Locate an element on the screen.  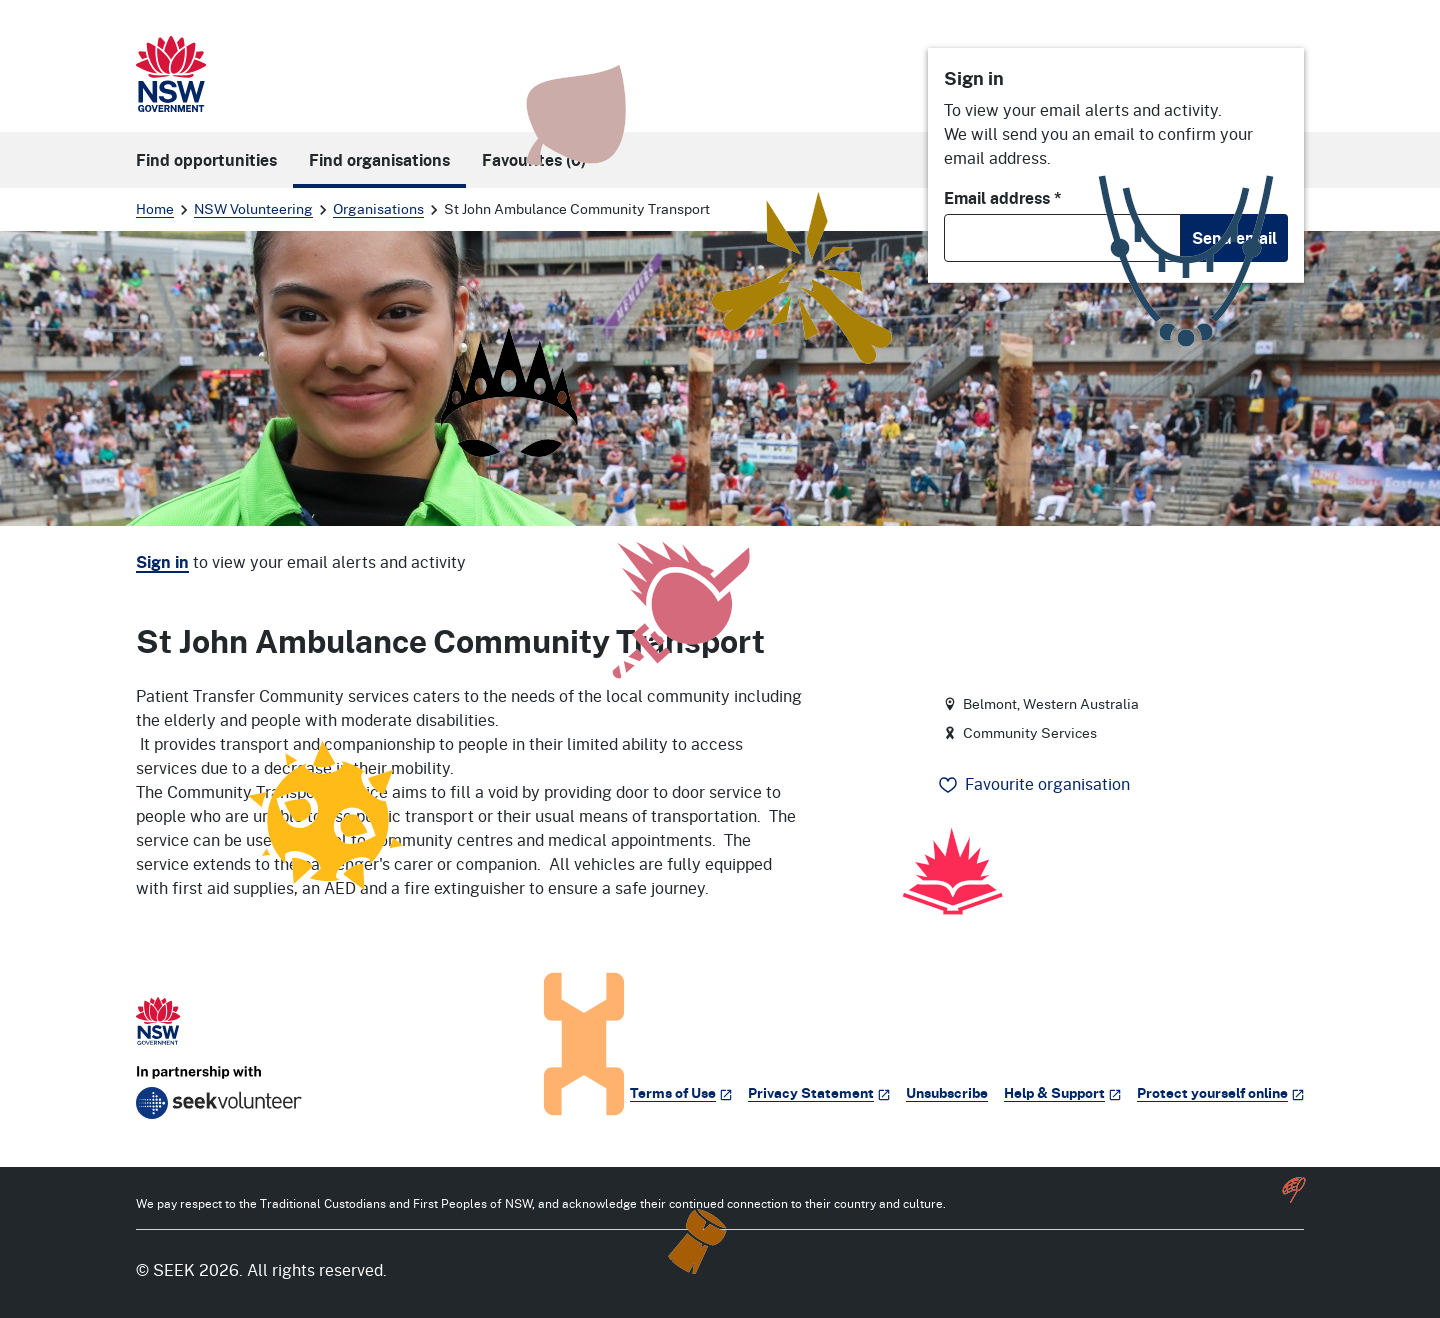
perform a slashing attack is located at coordinates (681, 610).